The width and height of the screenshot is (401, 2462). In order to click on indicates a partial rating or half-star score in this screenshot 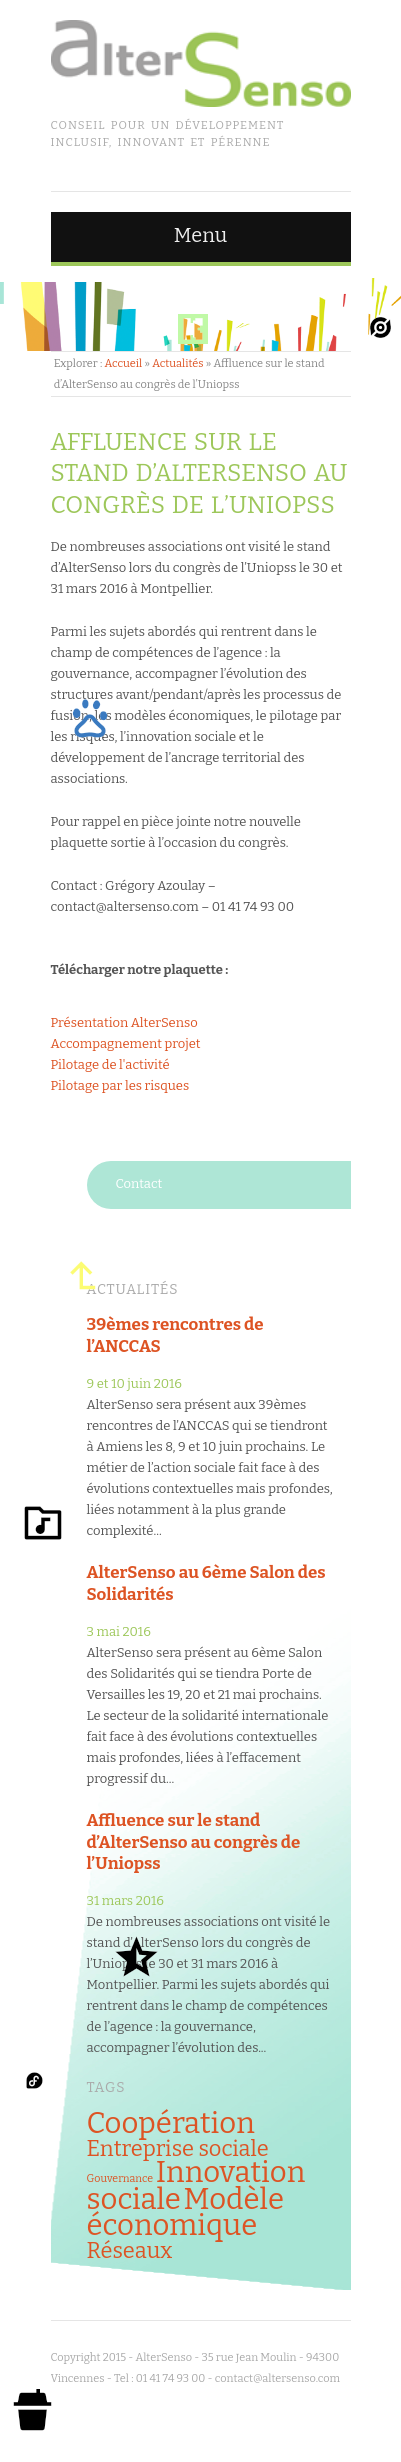, I will do `click(136, 1957)`.